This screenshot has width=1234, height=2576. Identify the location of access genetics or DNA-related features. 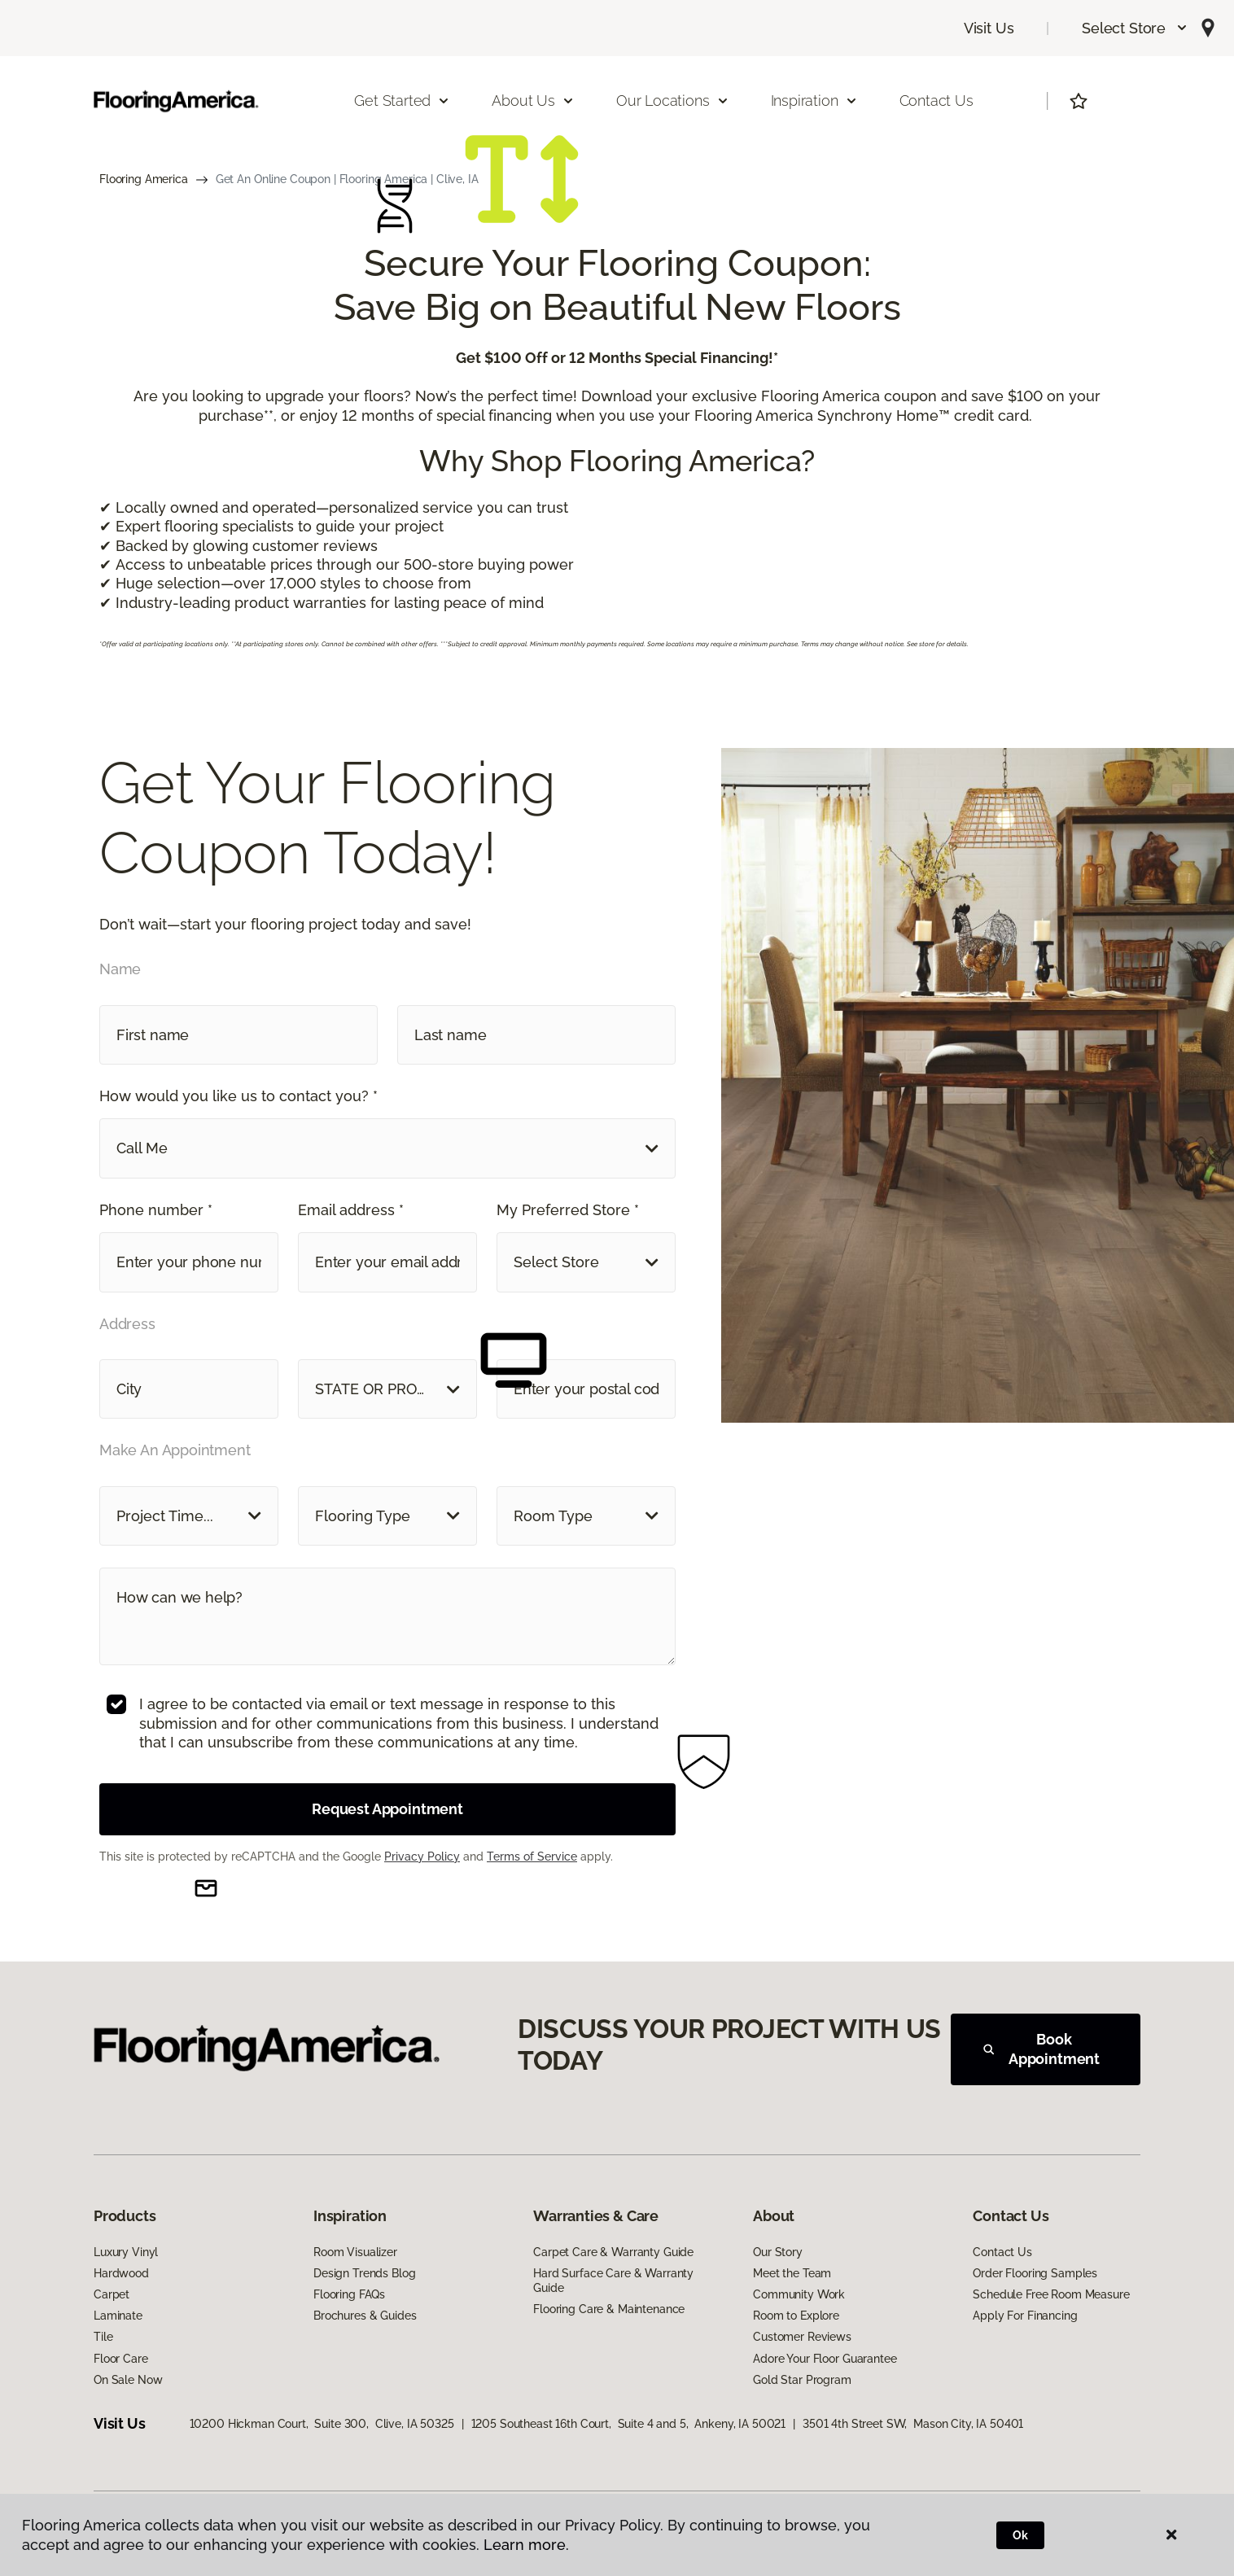
(395, 206).